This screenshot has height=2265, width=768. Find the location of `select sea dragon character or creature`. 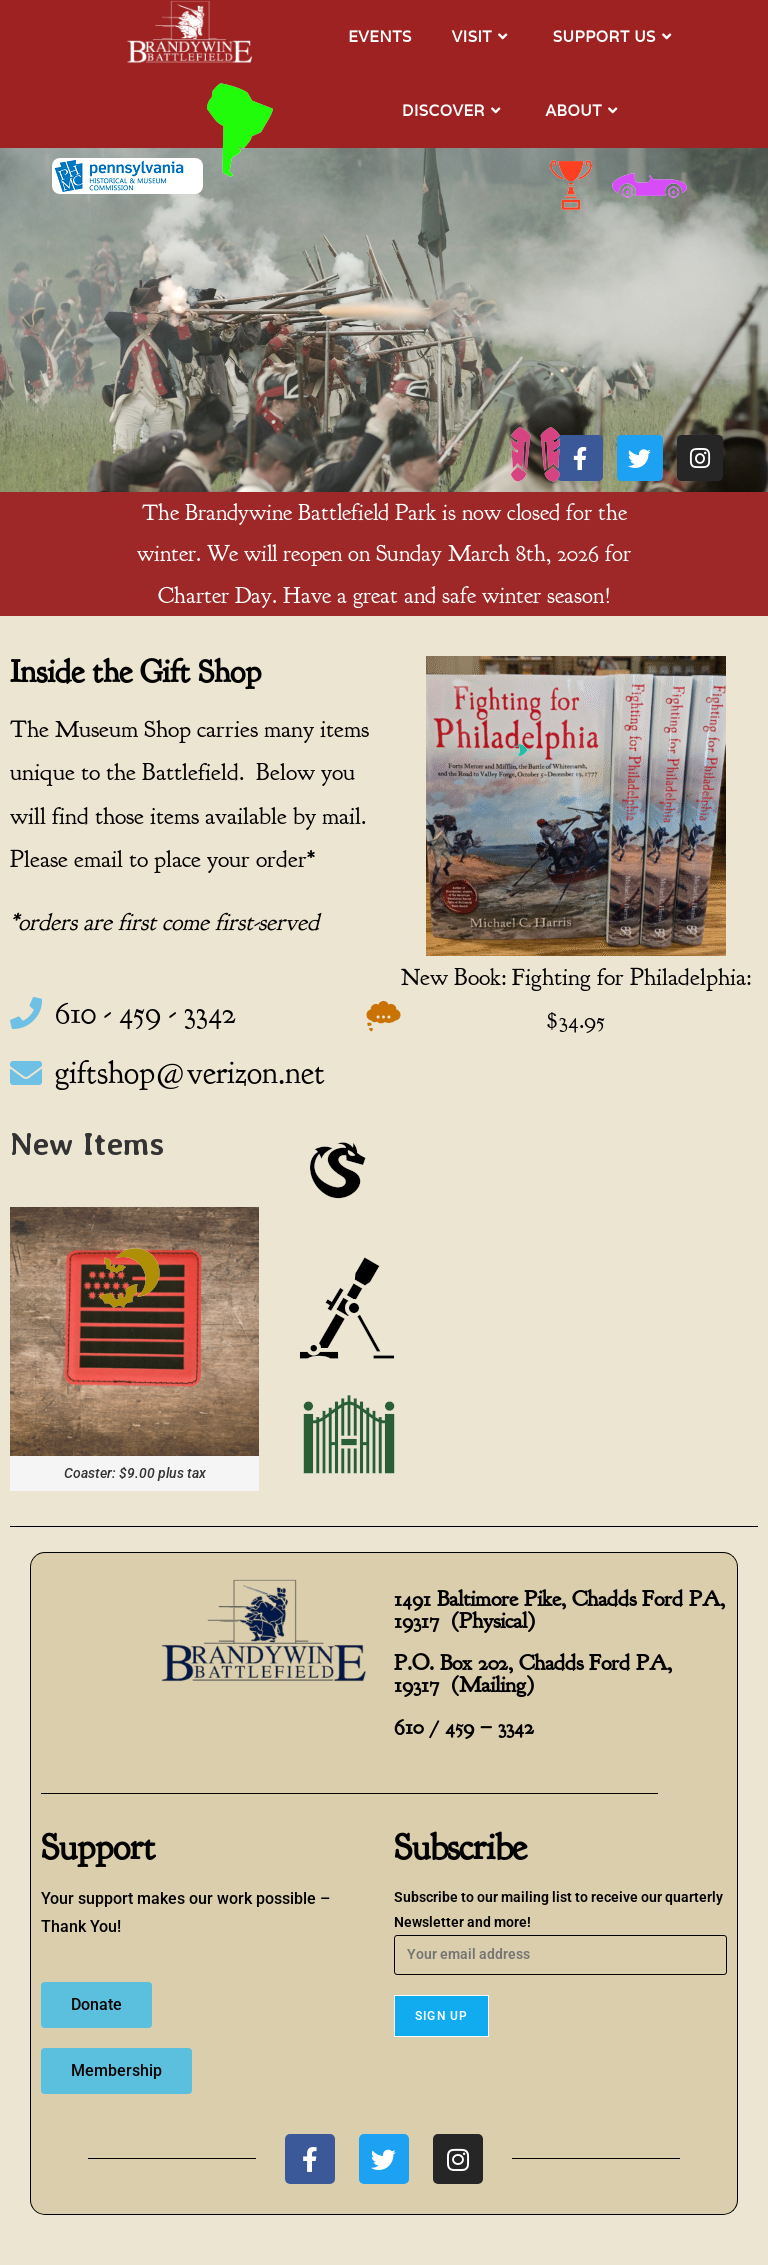

select sea dragon character or creature is located at coordinates (338, 1170).